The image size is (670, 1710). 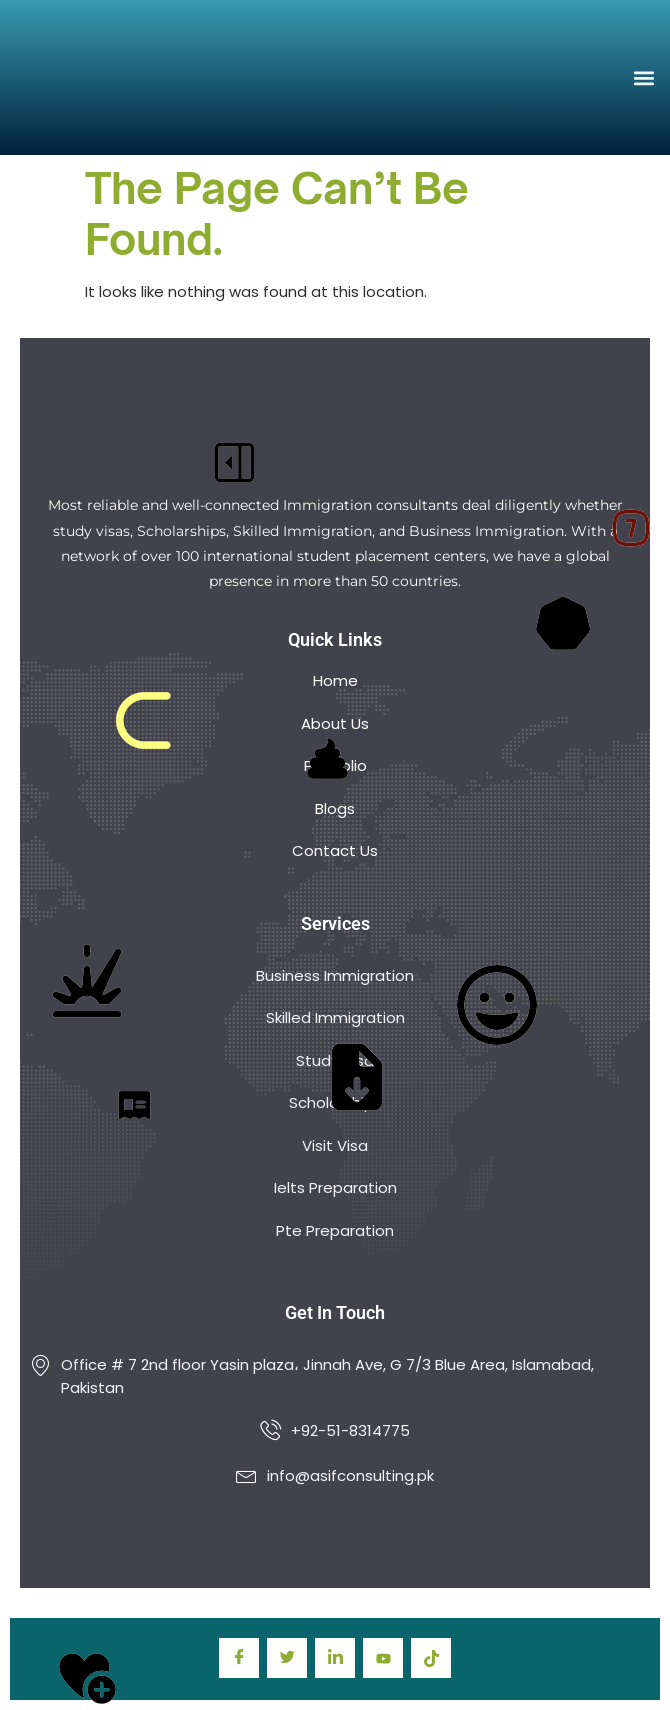 I want to click on add a poop emoji reaction to a message, so click(x=327, y=758).